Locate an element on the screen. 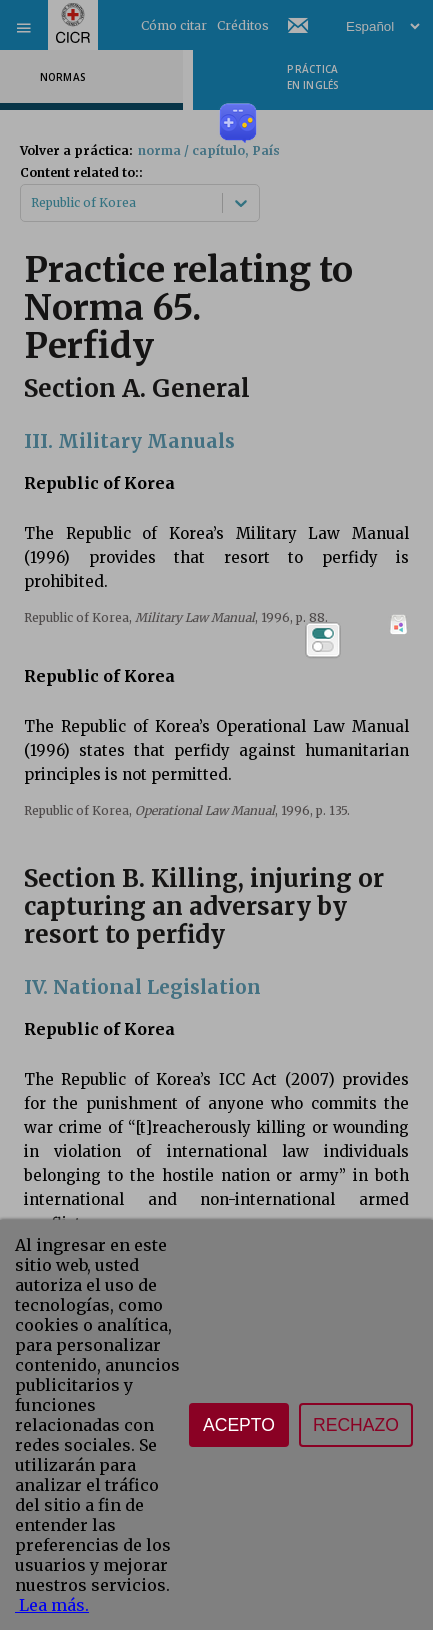  open the software center to browse and install apps is located at coordinates (398, 624).